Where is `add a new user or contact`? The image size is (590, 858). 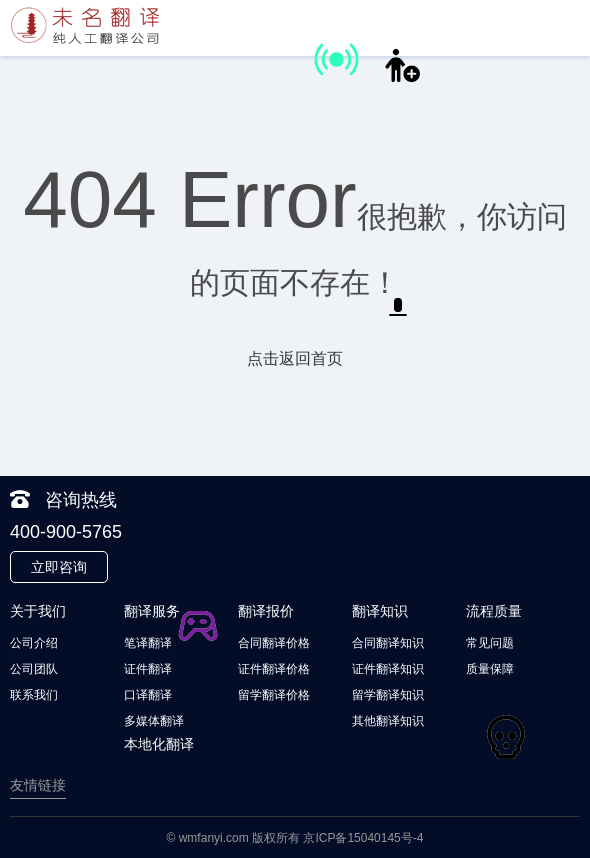 add a new user or contact is located at coordinates (401, 65).